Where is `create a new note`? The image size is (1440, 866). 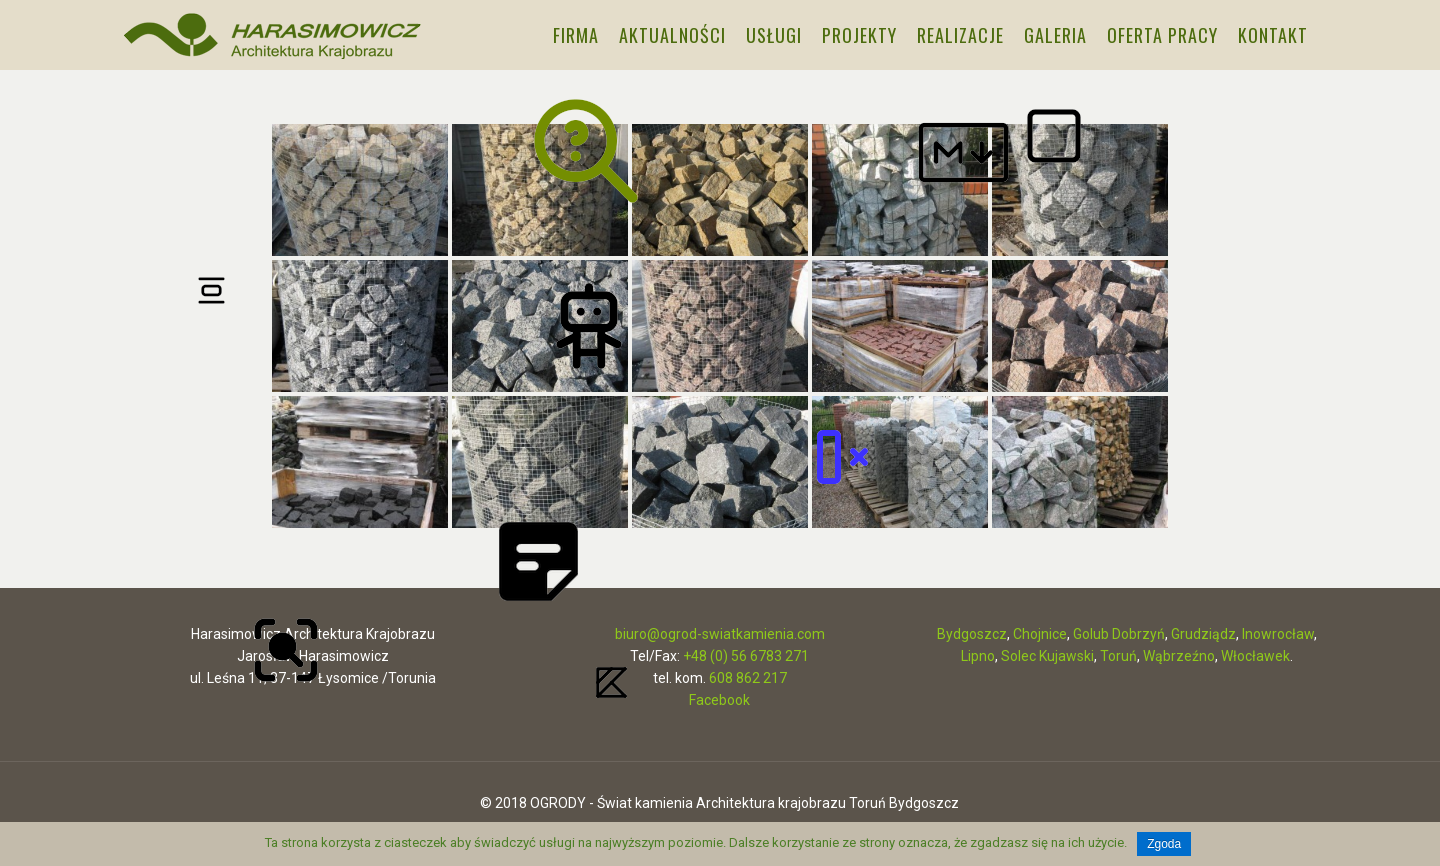 create a new note is located at coordinates (538, 561).